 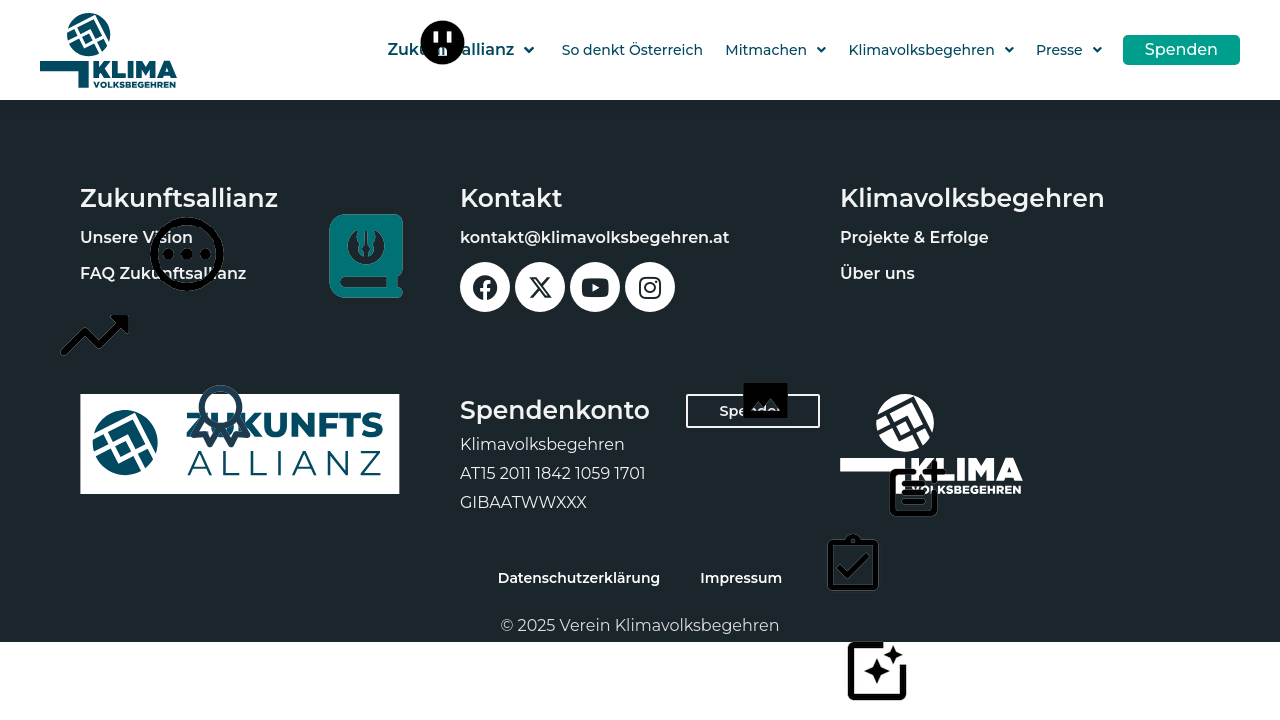 What do you see at coordinates (853, 565) in the screenshot?
I see `task completed successfully` at bounding box center [853, 565].